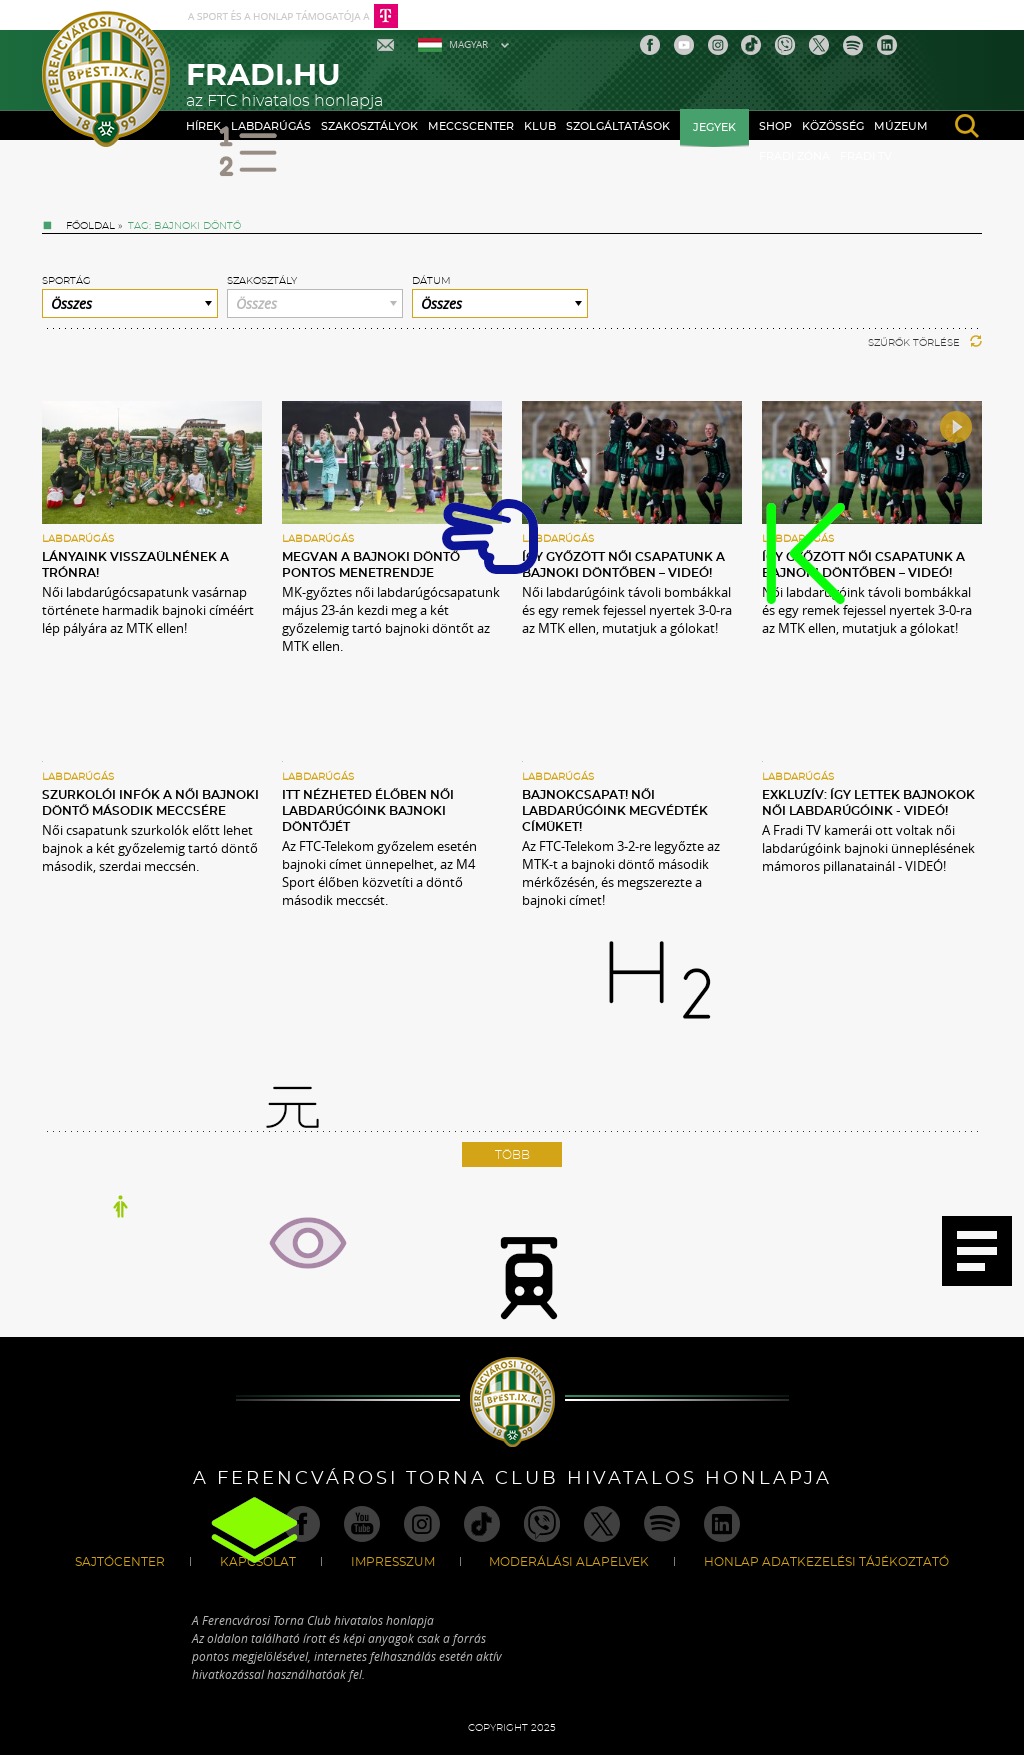 This screenshot has height=1755, width=1024. I want to click on format text as heading level 2, so click(654, 978).